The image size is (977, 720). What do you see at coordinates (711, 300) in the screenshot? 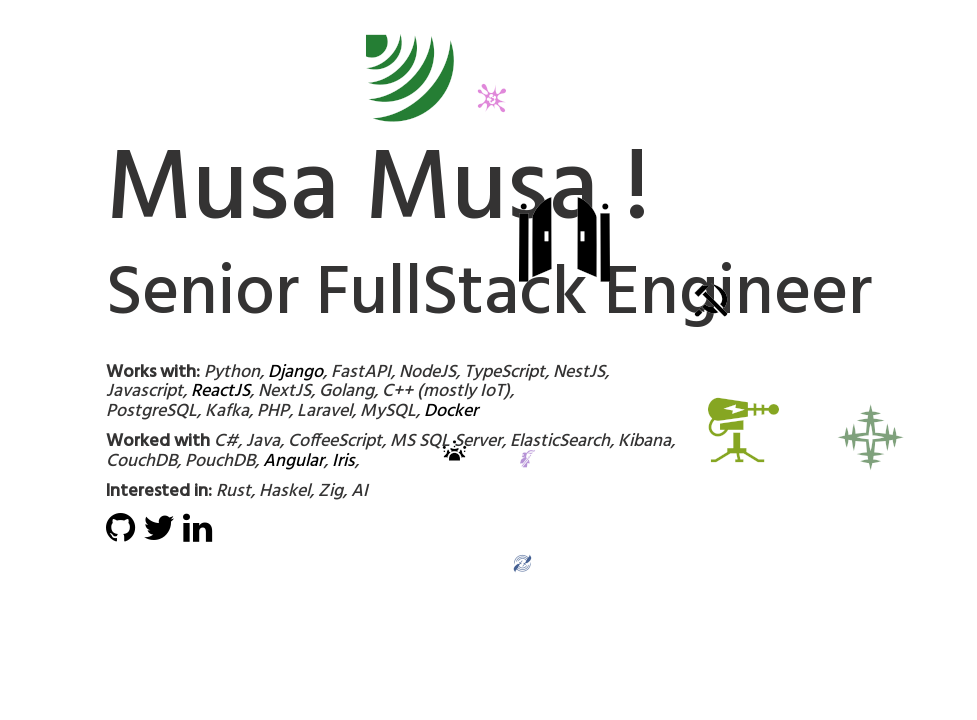
I see `communist or socialist themed content or game faction` at bounding box center [711, 300].